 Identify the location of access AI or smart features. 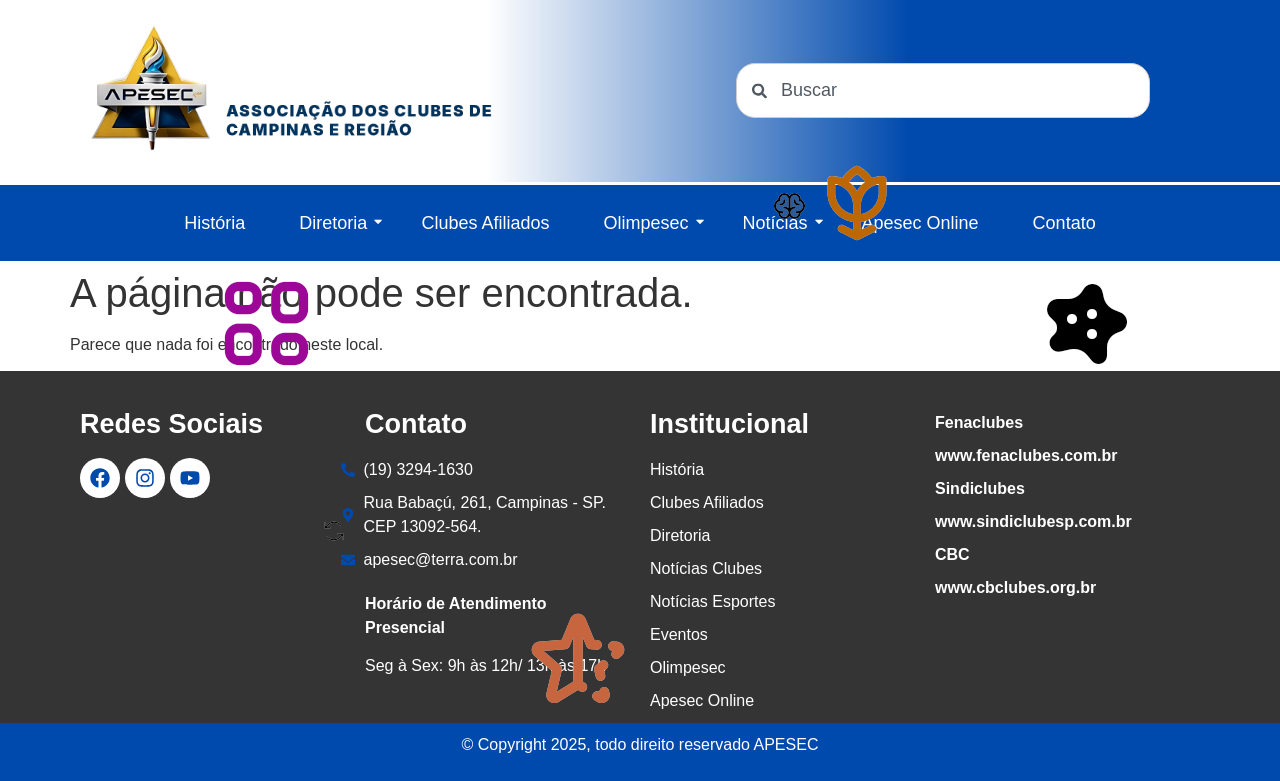
(789, 206).